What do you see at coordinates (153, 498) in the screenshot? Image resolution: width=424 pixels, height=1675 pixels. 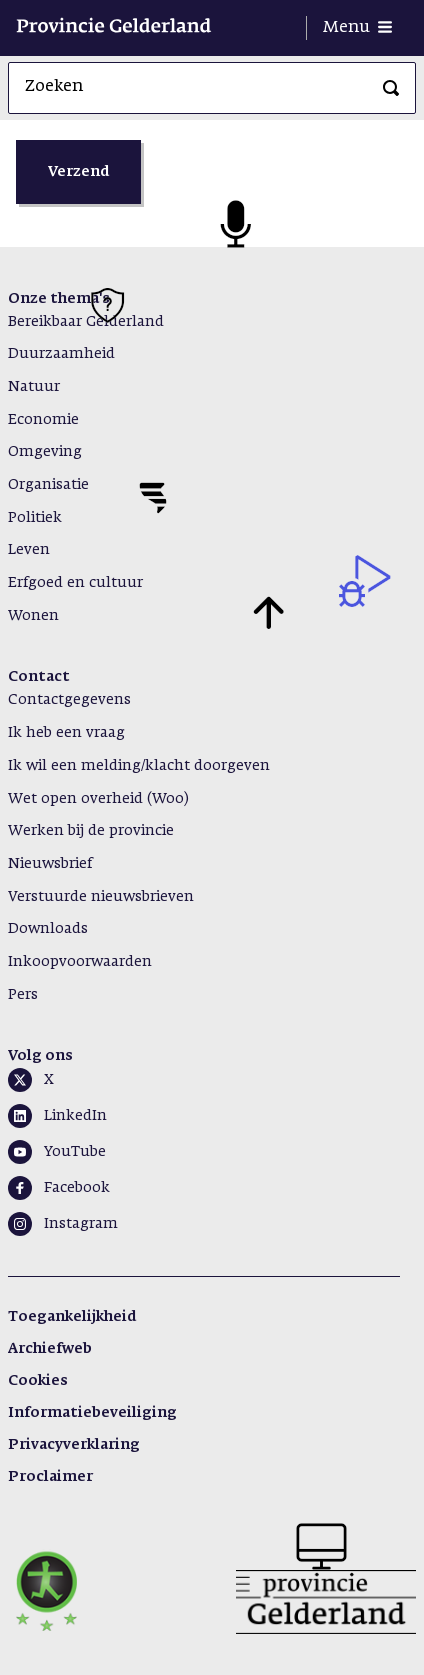 I see `indicates severe weather alert or tornado warning` at bounding box center [153, 498].